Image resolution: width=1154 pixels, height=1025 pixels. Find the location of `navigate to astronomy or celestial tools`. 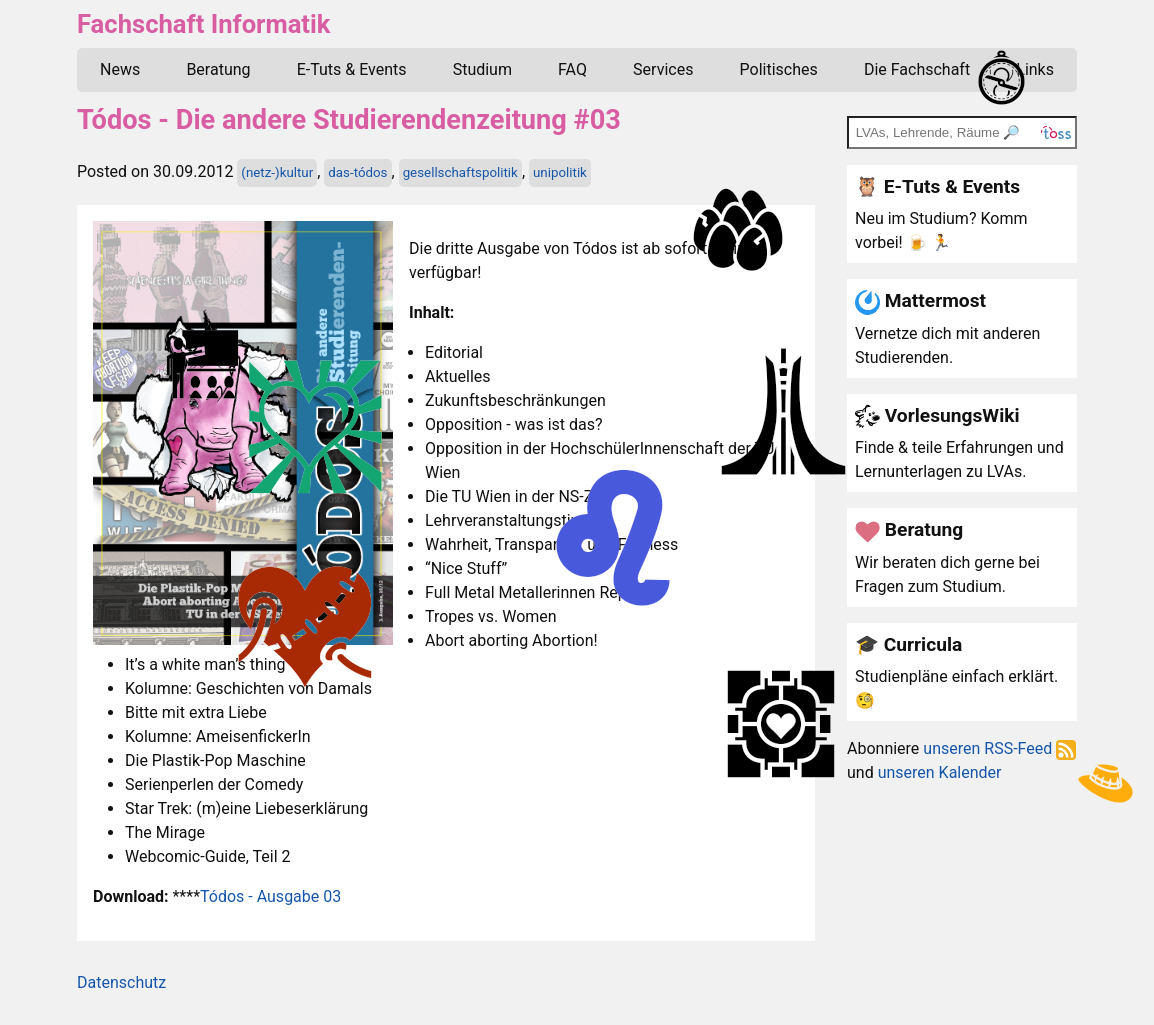

navigate to astronomy or celestial tools is located at coordinates (1001, 77).